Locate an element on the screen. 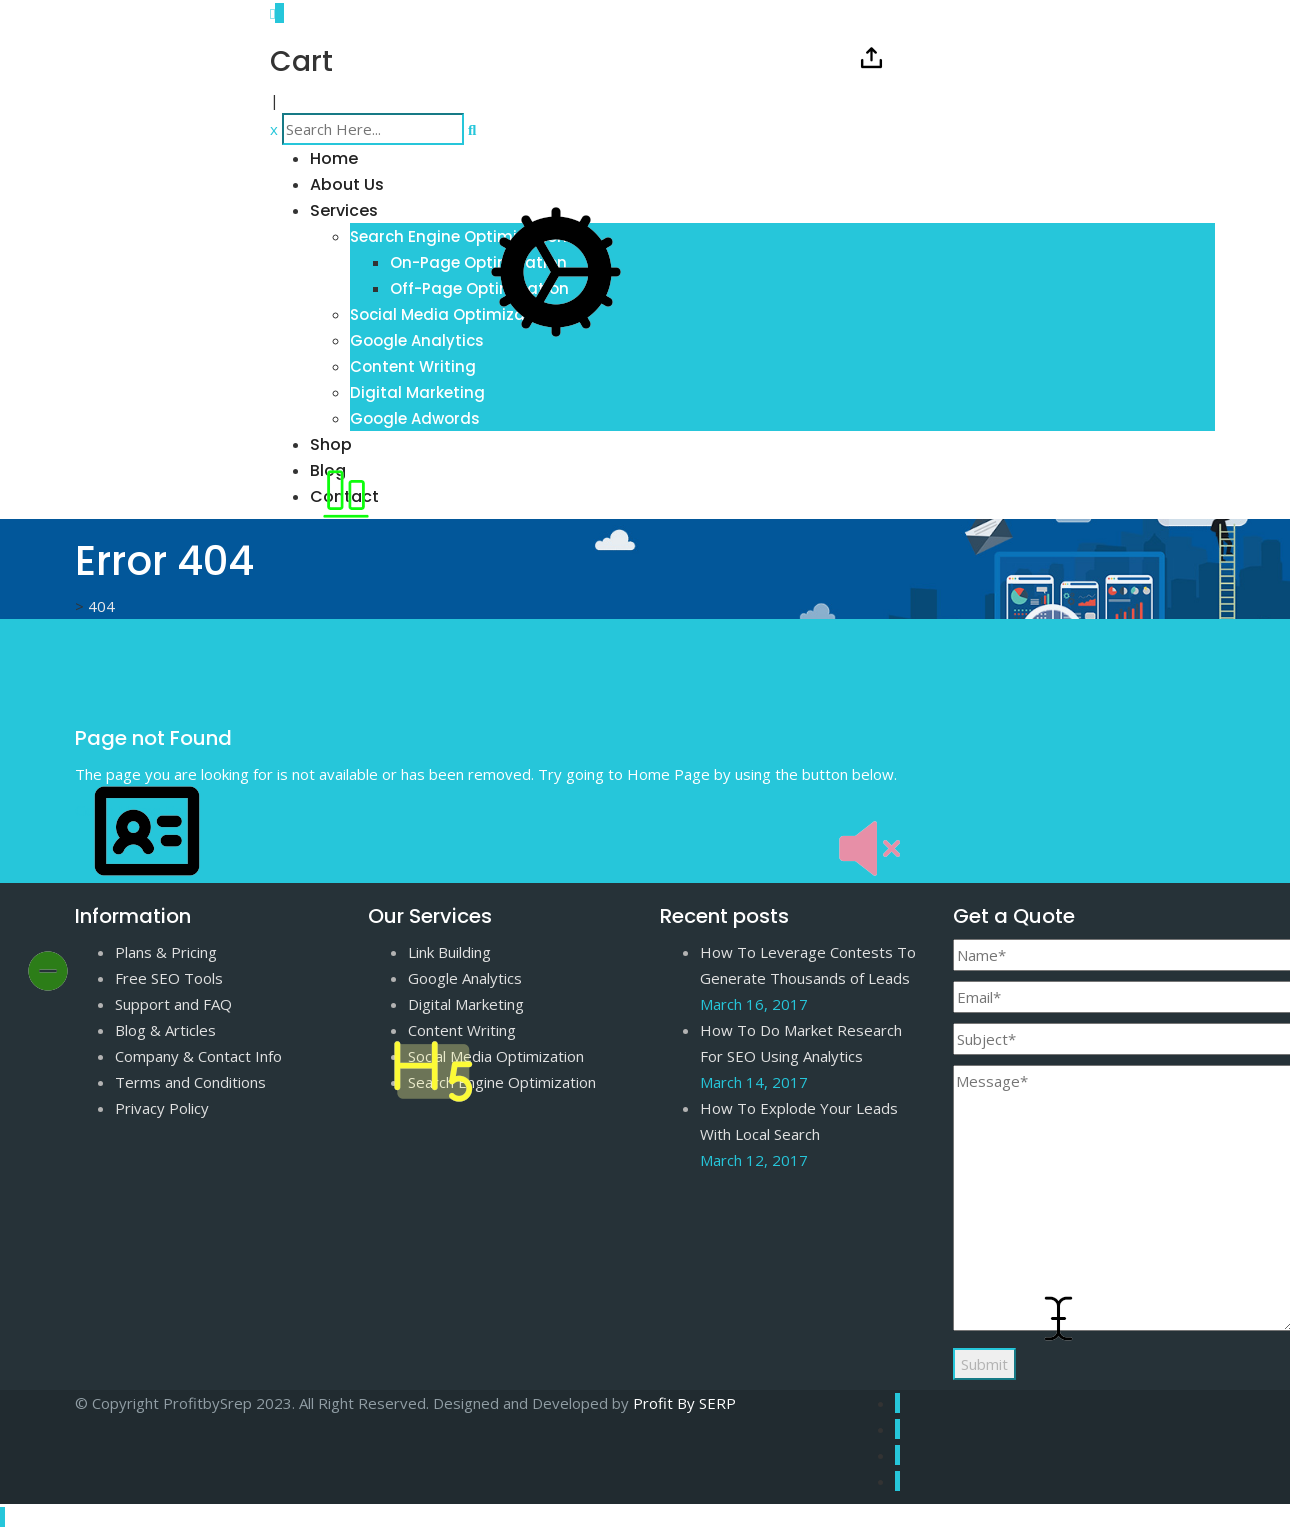  remove an item from a list or cart is located at coordinates (48, 971).